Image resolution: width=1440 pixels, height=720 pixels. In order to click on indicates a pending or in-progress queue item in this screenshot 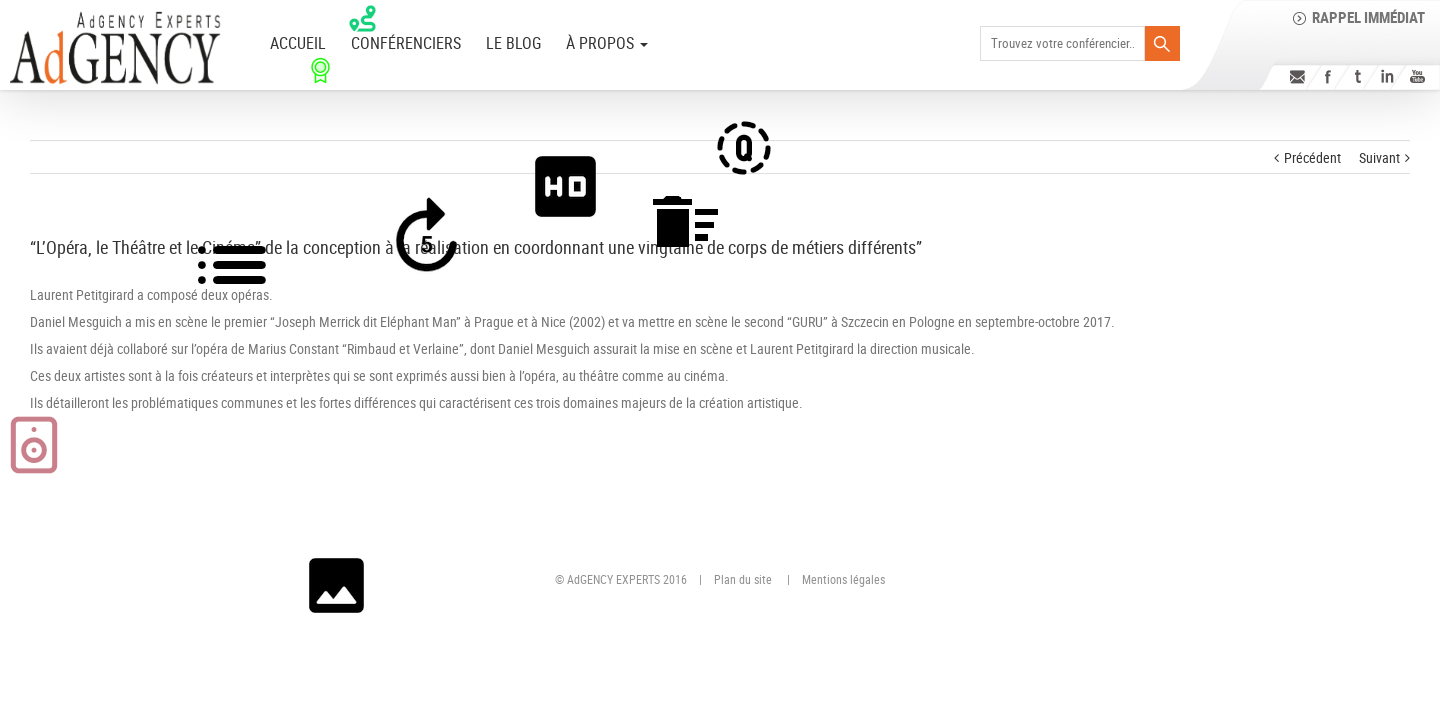, I will do `click(744, 148)`.